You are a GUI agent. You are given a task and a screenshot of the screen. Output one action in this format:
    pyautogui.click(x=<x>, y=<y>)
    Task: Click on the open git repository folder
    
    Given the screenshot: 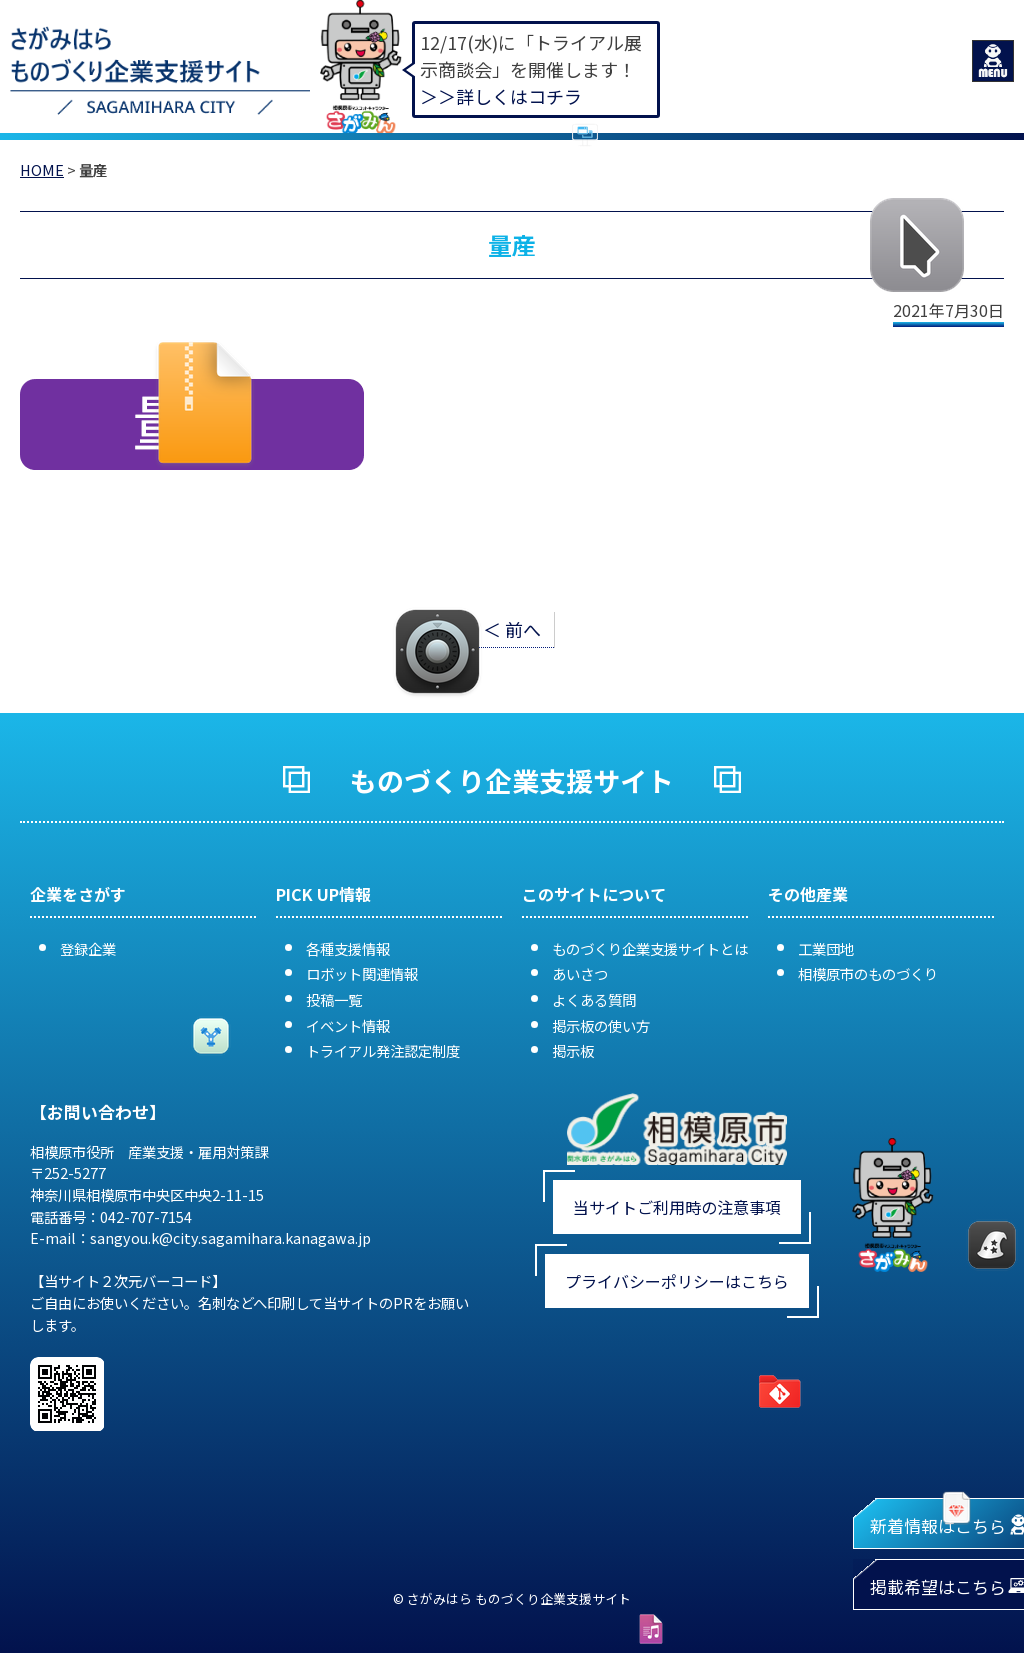 What is the action you would take?
    pyautogui.click(x=779, y=1392)
    